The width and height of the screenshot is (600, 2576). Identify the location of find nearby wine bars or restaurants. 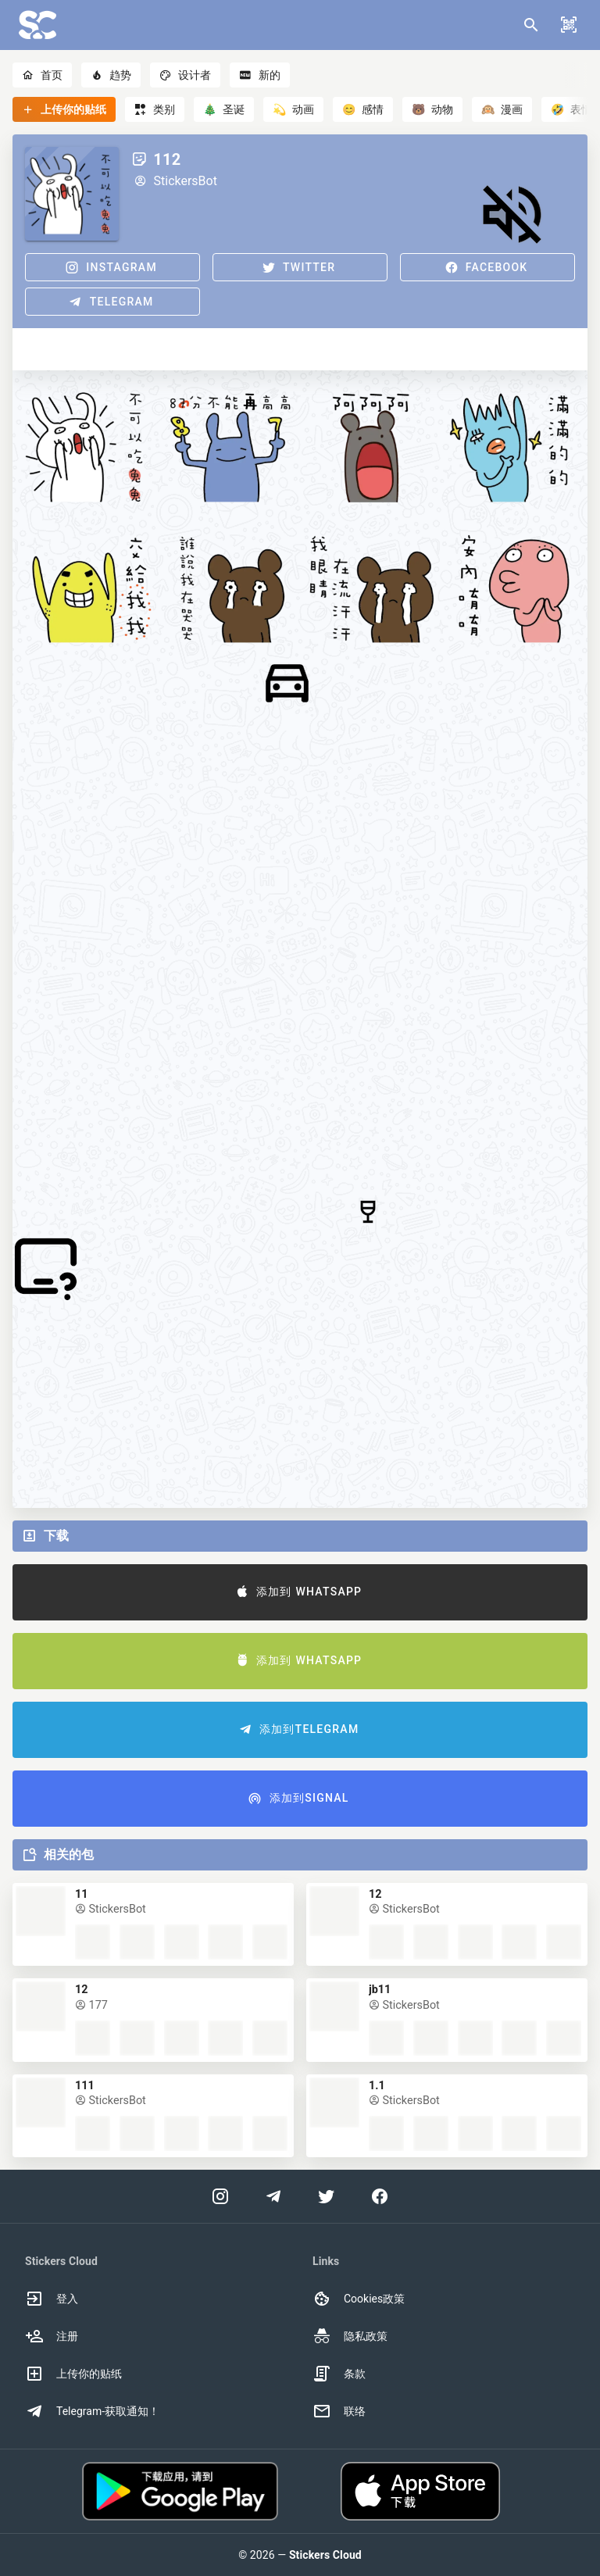
(368, 1212).